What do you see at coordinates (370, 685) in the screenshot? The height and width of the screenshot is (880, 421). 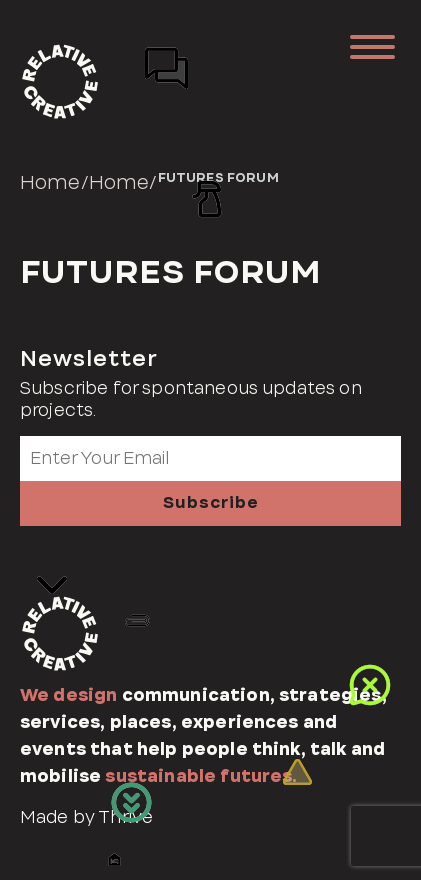 I see `delete a message or conversation` at bounding box center [370, 685].